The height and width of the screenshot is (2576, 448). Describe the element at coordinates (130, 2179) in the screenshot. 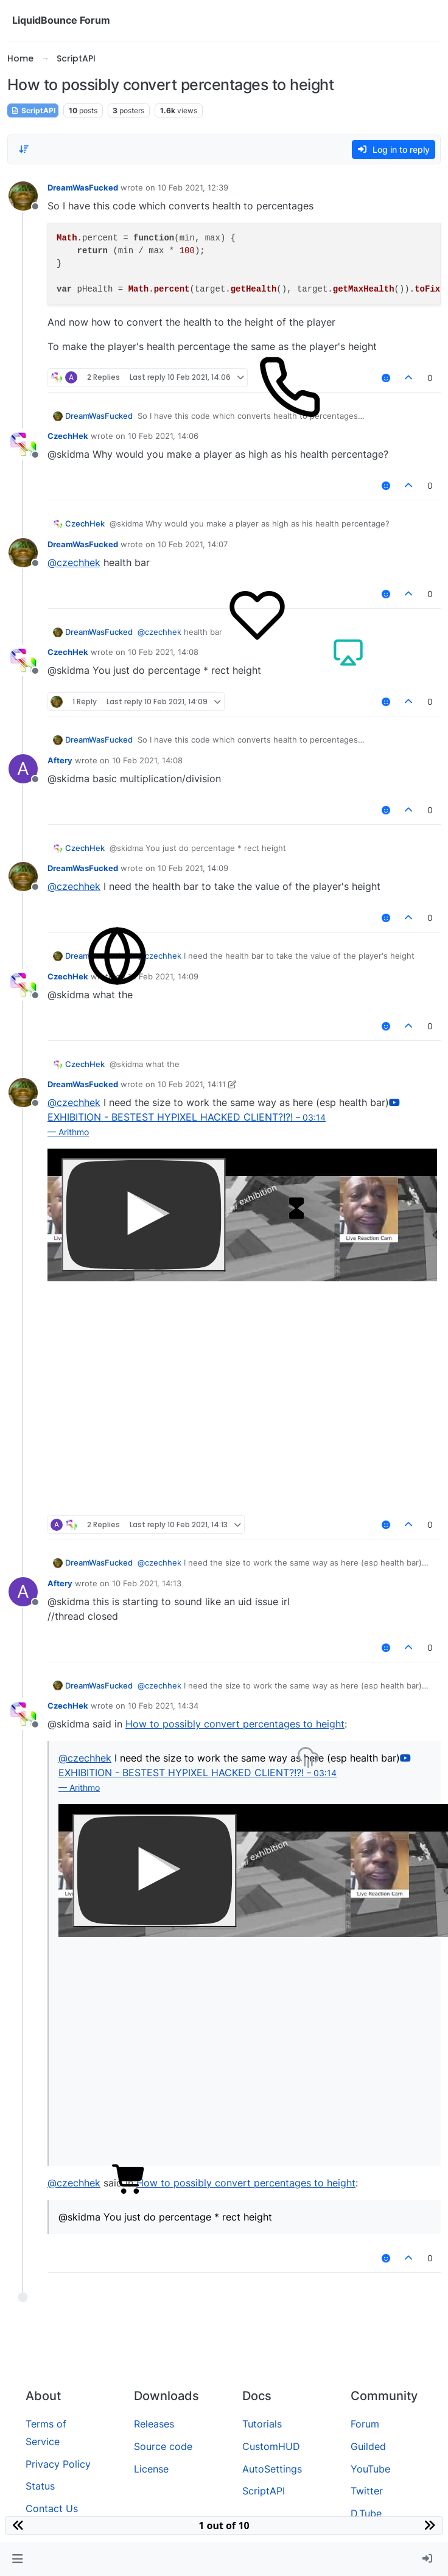

I see `view your shopping cart` at that location.